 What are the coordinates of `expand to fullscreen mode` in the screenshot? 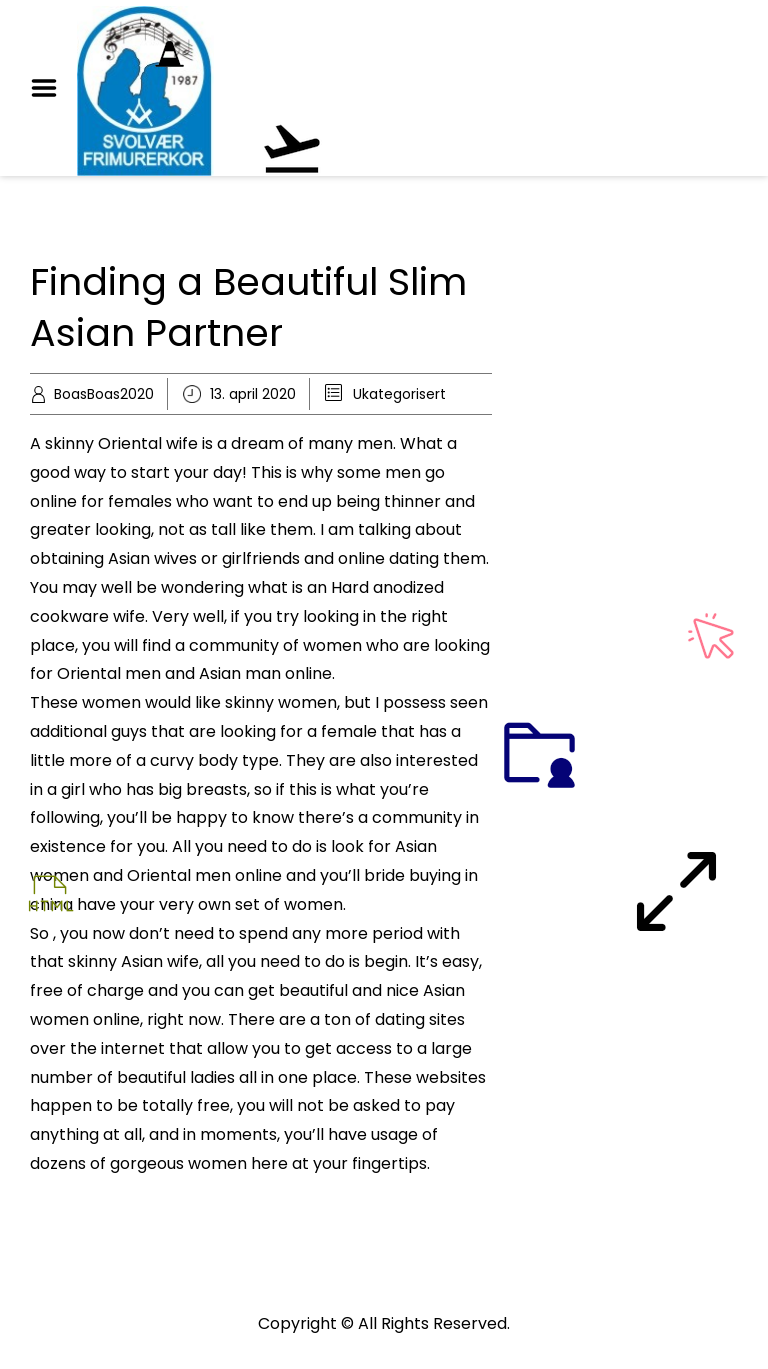 It's located at (676, 891).